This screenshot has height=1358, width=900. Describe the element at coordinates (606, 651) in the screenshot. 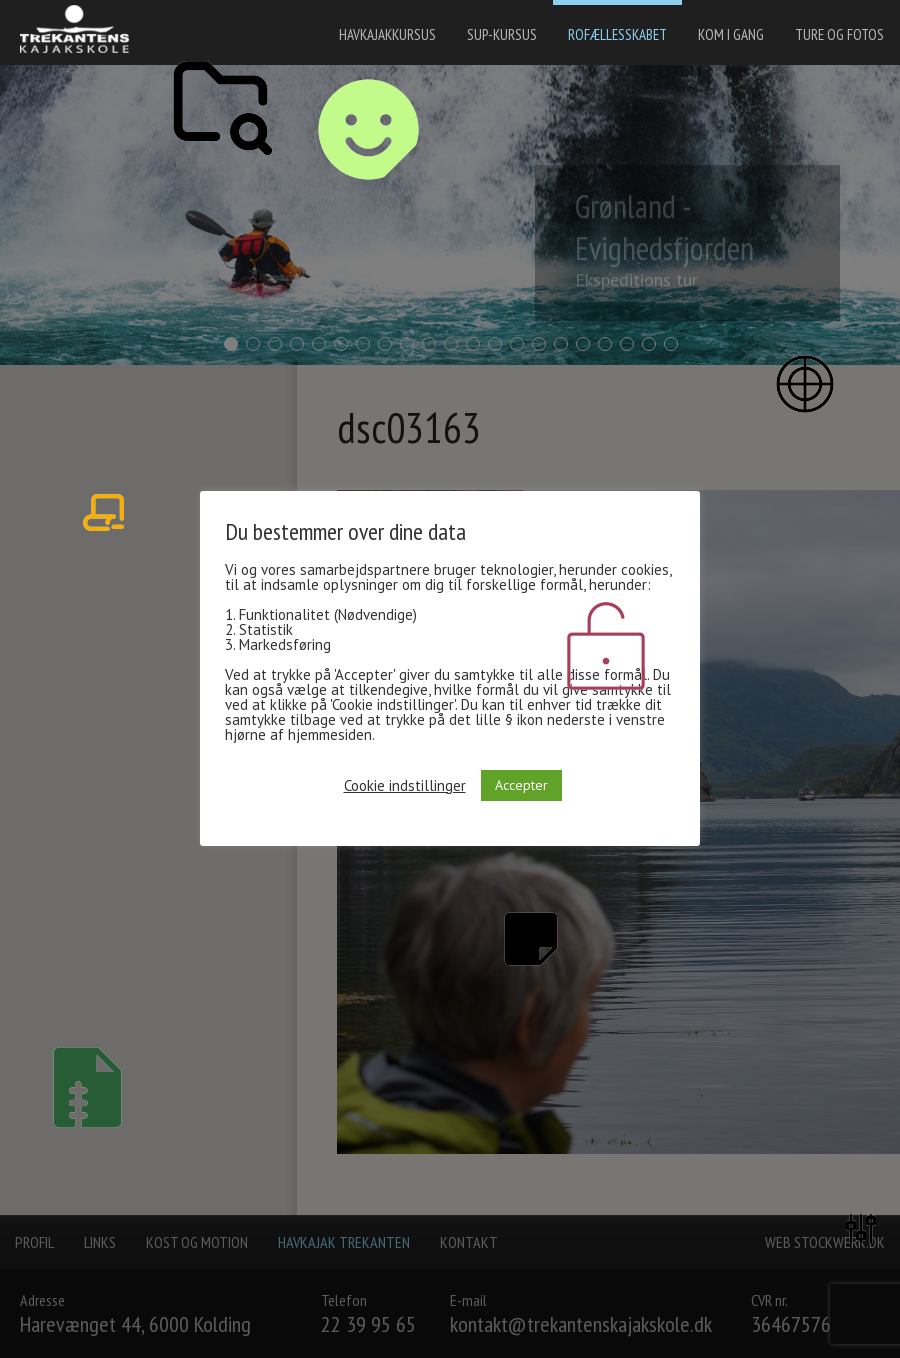

I see `unlock or access secured content` at that location.